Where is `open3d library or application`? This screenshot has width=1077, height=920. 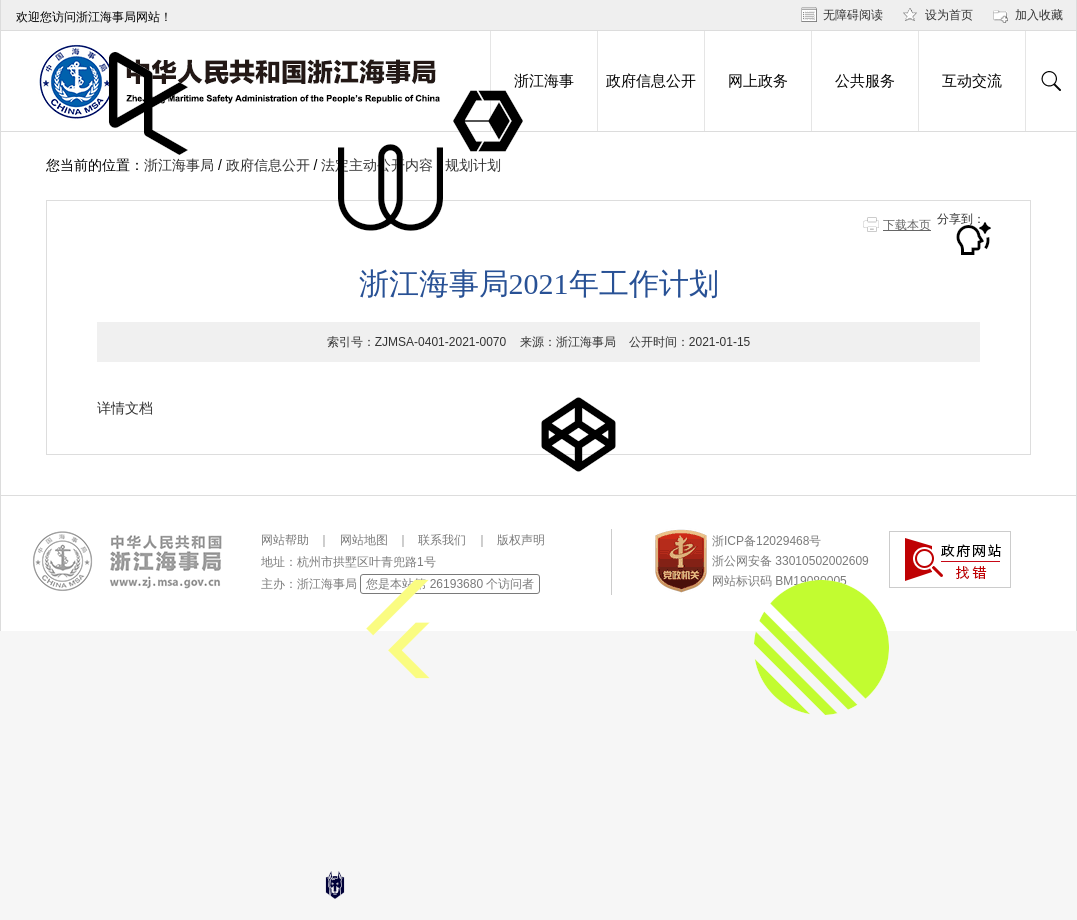 open3d library or application is located at coordinates (488, 121).